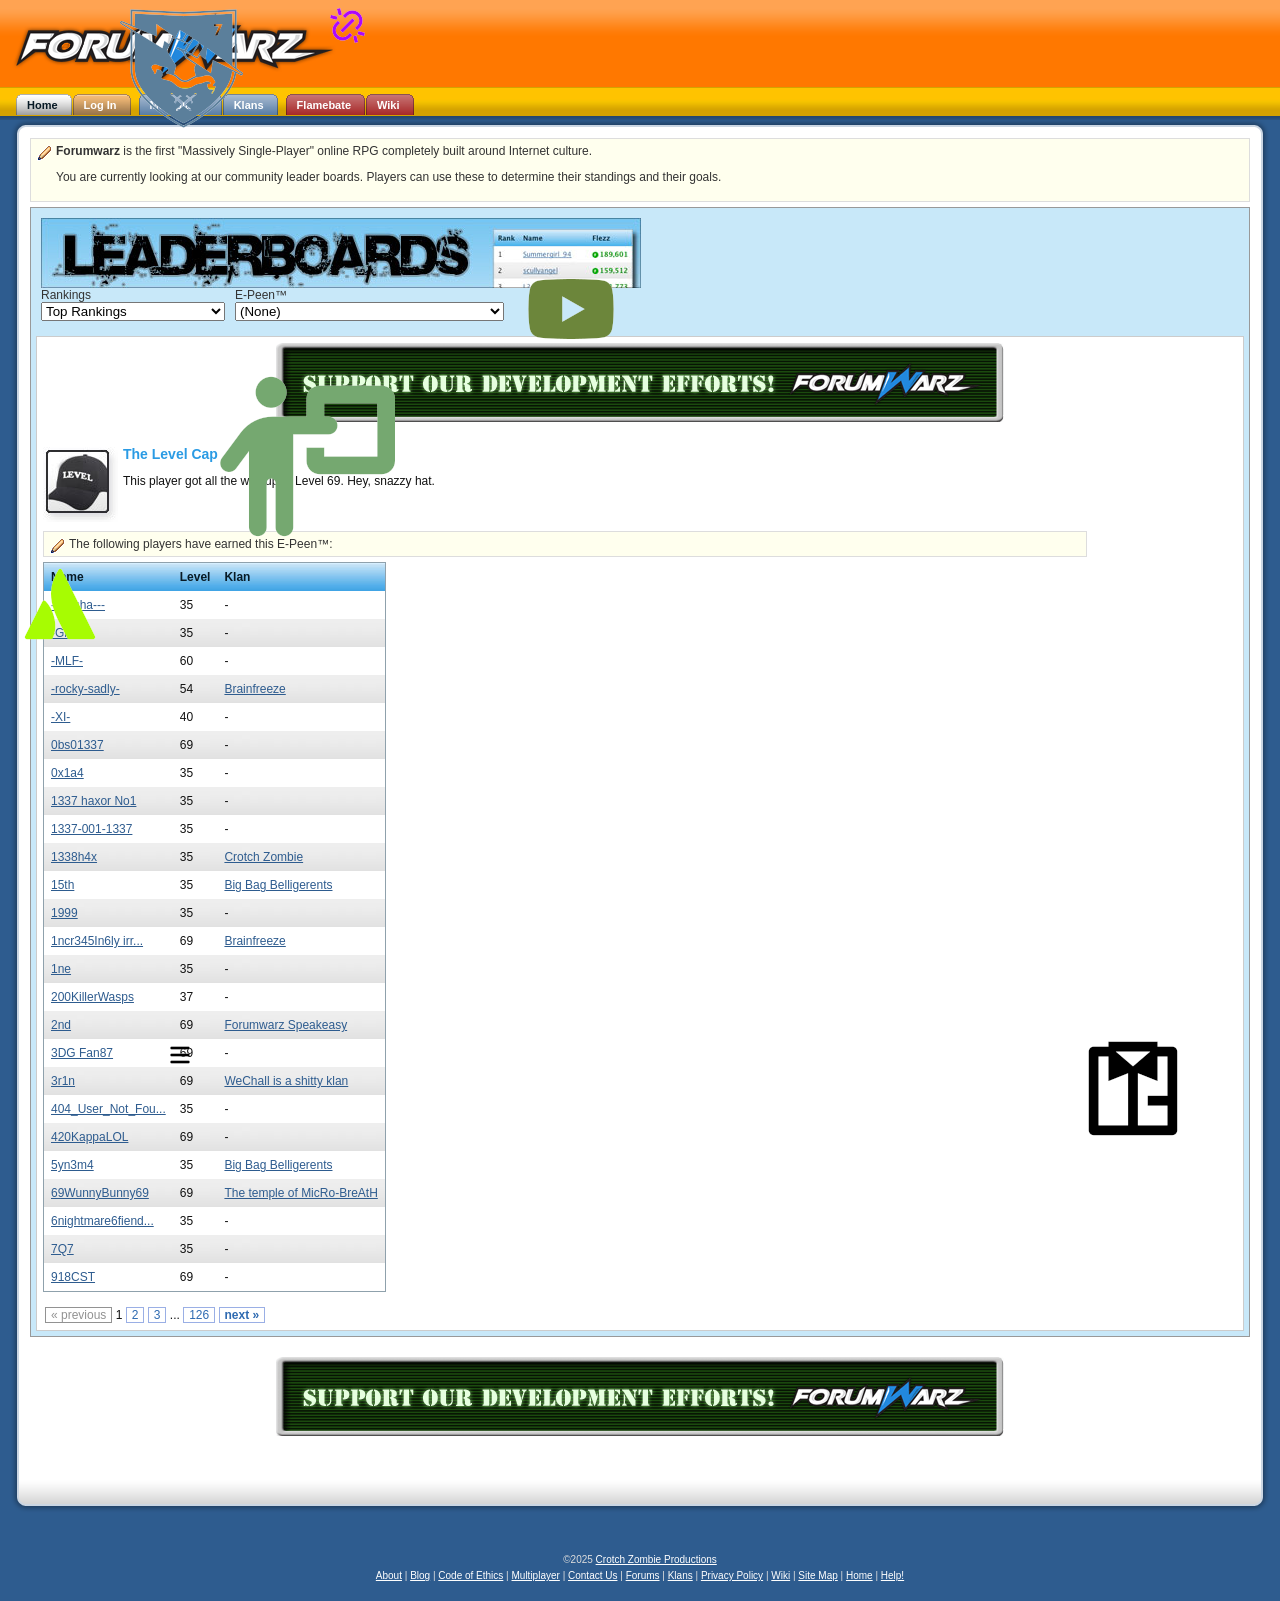 The image size is (1280, 1601). Describe the element at coordinates (306, 456) in the screenshot. I see `access presentation or teaching mode` at that location.